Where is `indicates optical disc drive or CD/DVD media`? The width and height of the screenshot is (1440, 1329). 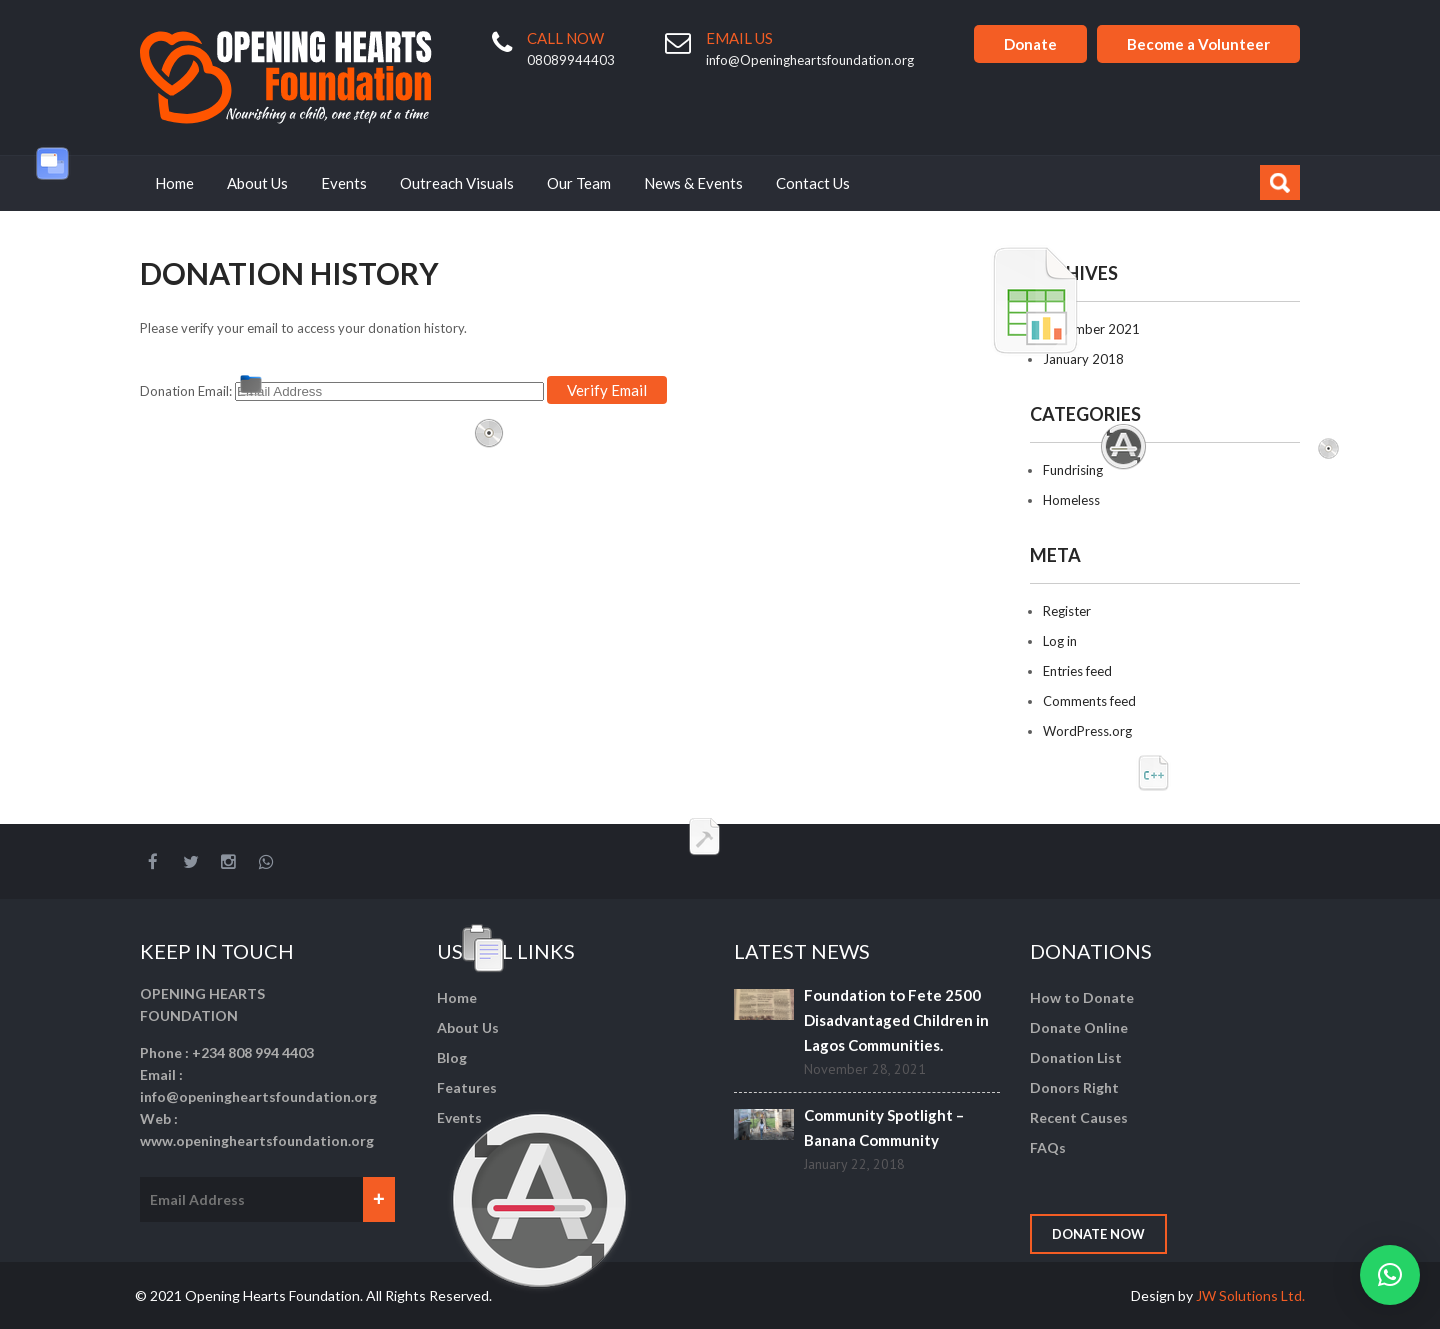
indicates optical disc drive or CD/DVD media is located at coordinates (1328, 448).